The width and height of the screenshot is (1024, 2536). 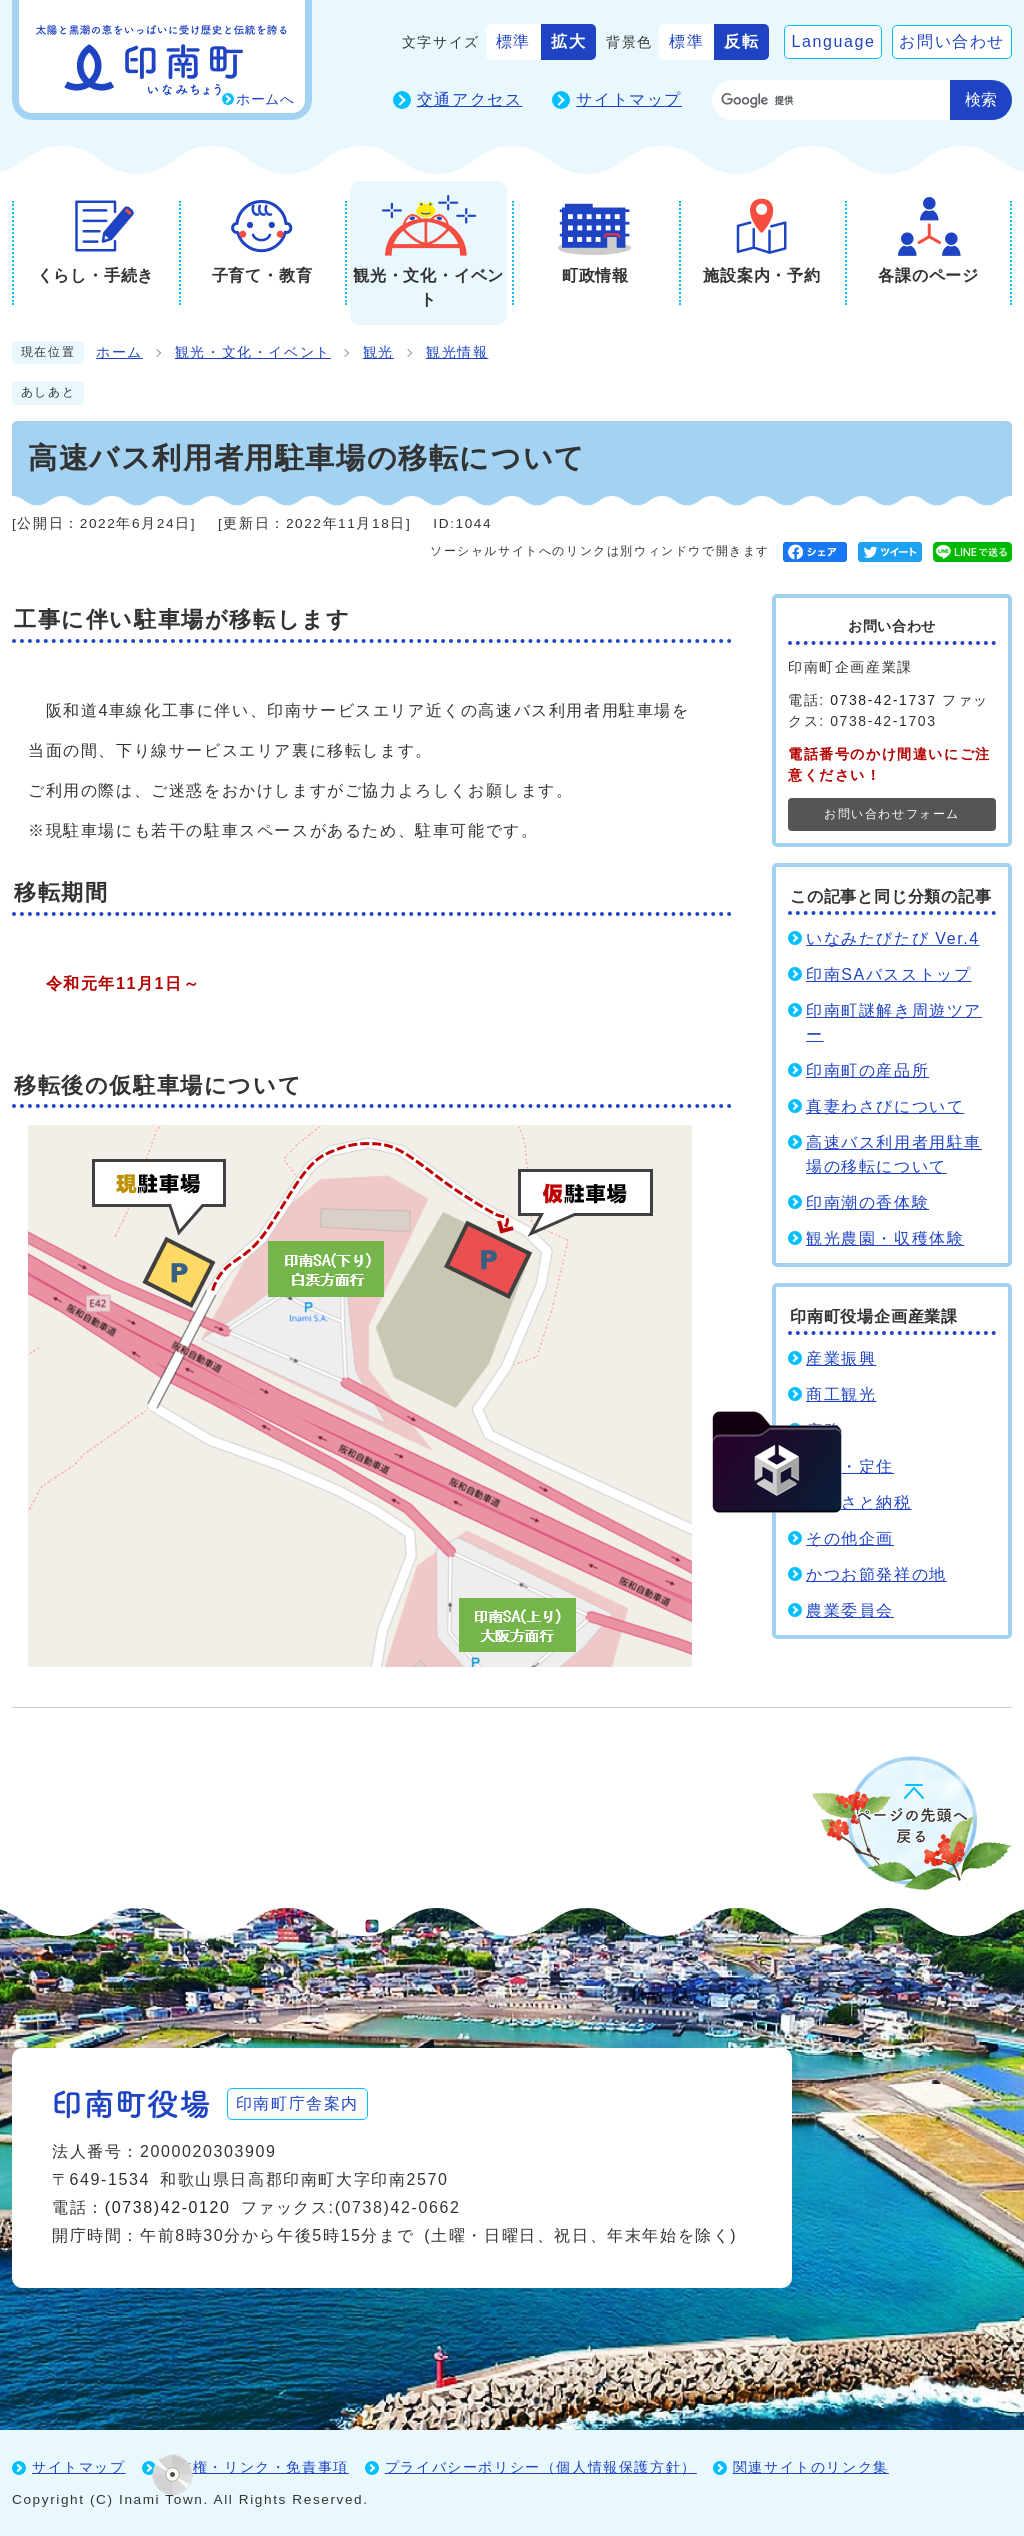 What do you see at coordinates (372, 1926) in the screenshot?
I see `activate siri voice assistant` at bounding box center [372, 1926].